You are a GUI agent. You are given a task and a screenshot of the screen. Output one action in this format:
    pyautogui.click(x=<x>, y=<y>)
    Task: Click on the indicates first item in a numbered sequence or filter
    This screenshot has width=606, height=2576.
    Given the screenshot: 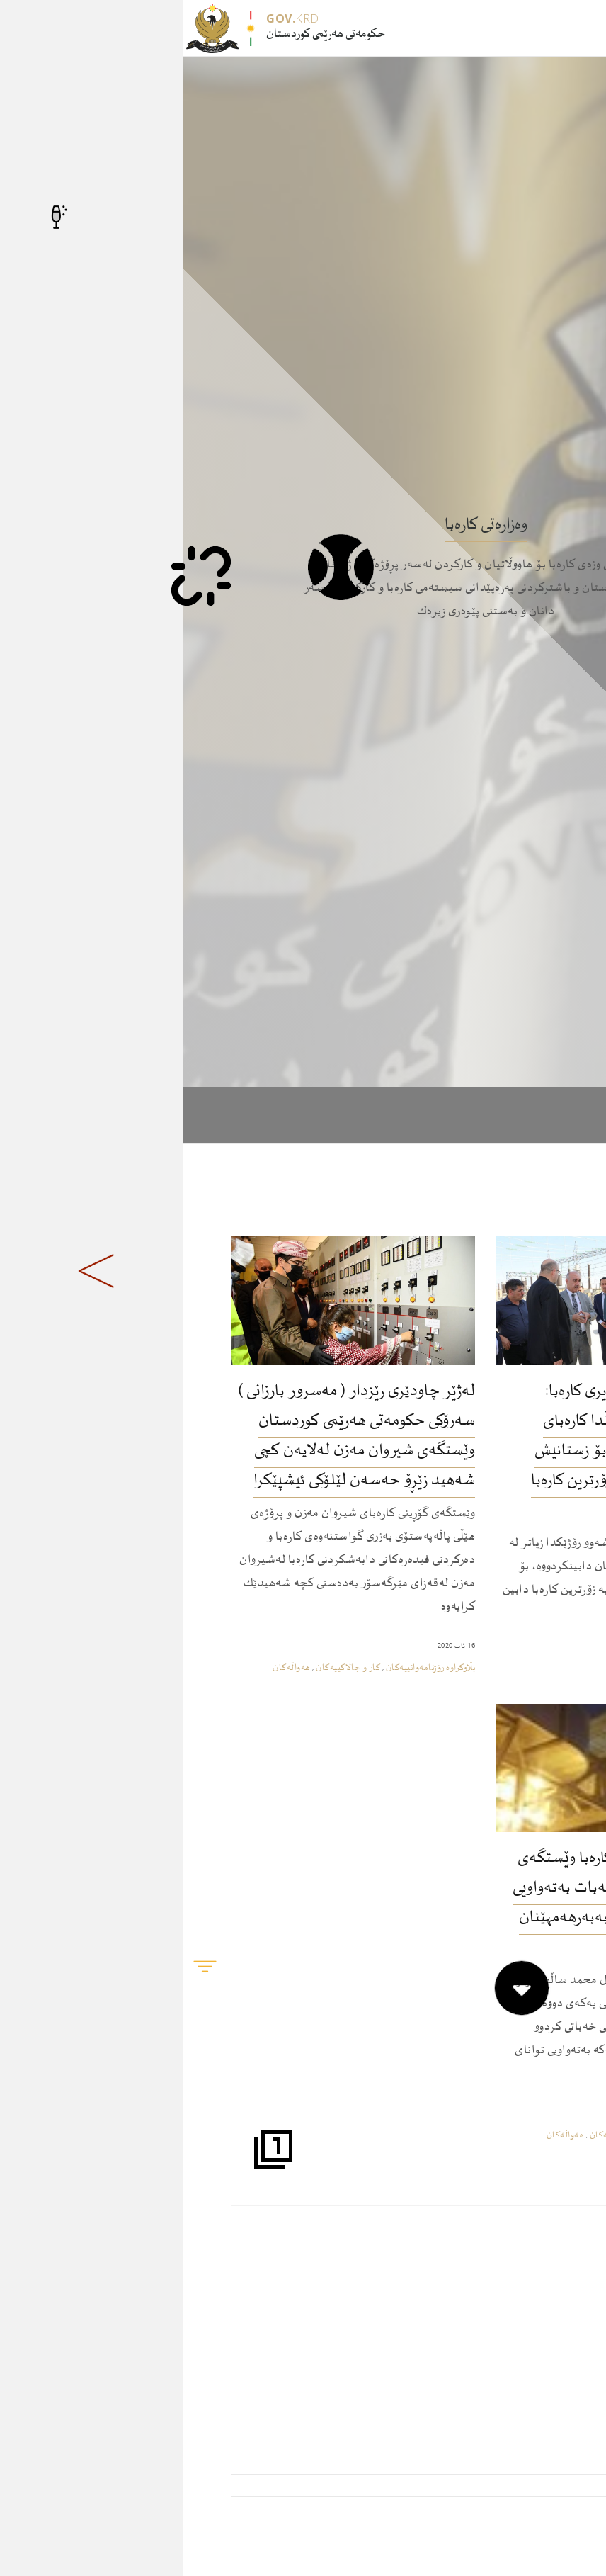 What is the action you would take?
    pyautogui.click(x=273, y=2150)
    